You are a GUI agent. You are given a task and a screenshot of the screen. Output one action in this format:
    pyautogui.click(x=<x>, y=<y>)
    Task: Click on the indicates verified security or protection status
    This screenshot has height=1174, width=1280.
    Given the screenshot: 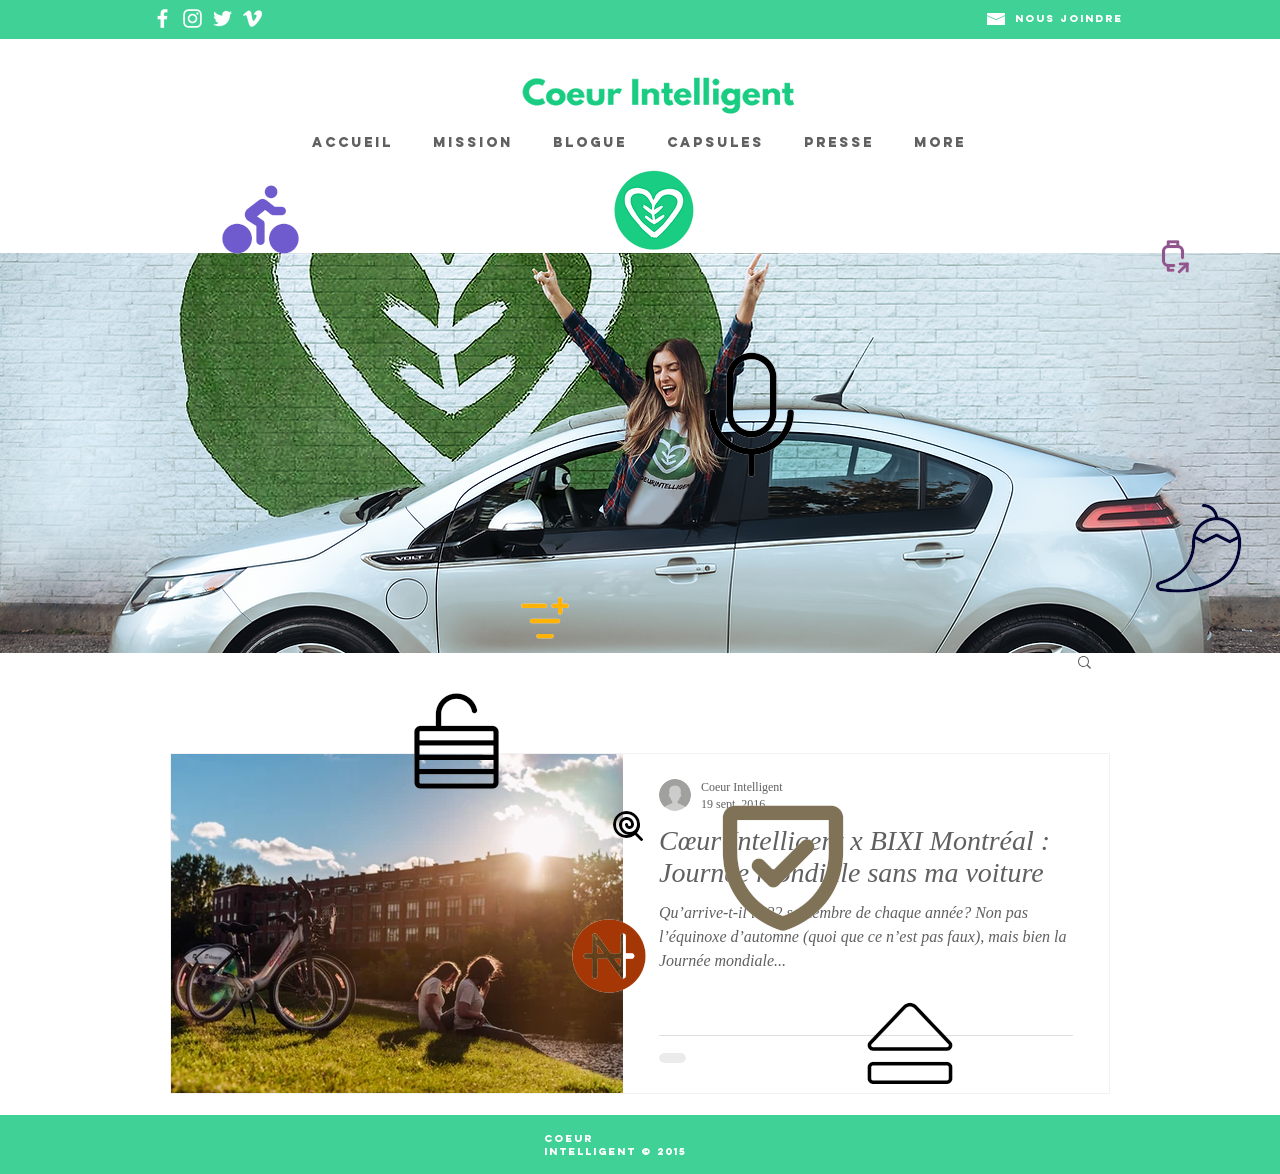 What is the action you would take?
    pyautogui.click(x=783, y=861)
    